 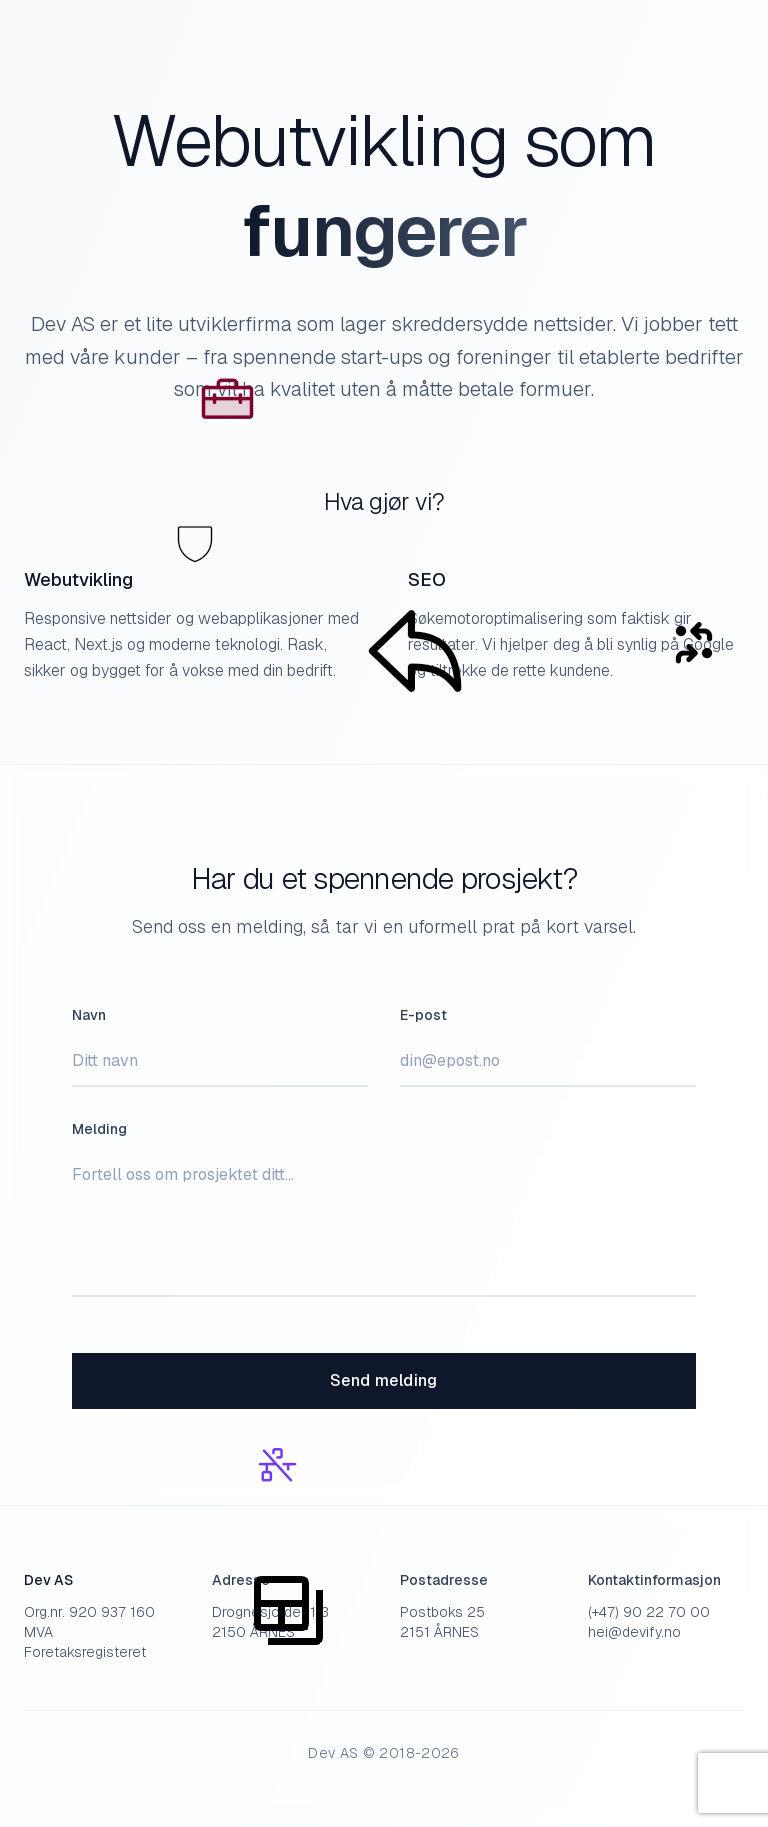 What do you see at coordinates (288, 1610) in the screenshot?
I see `create a backup copy of table data` at bounding box center [288, 1610].